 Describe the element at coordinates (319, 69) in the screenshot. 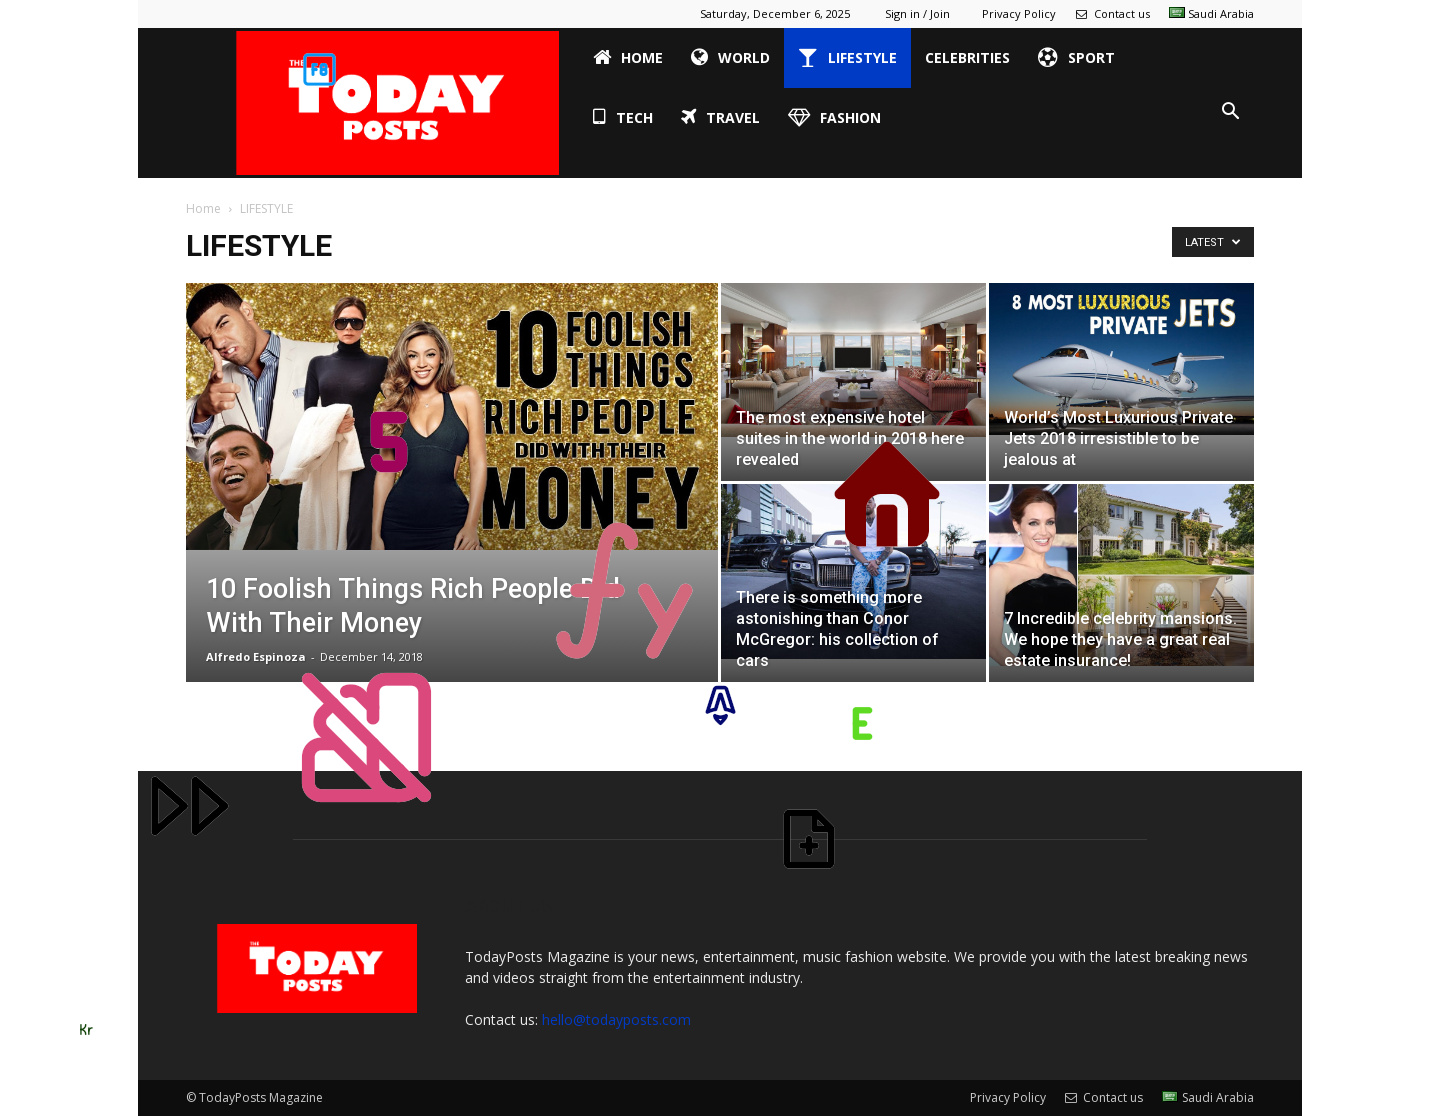

I see `select function key F8` at that location.